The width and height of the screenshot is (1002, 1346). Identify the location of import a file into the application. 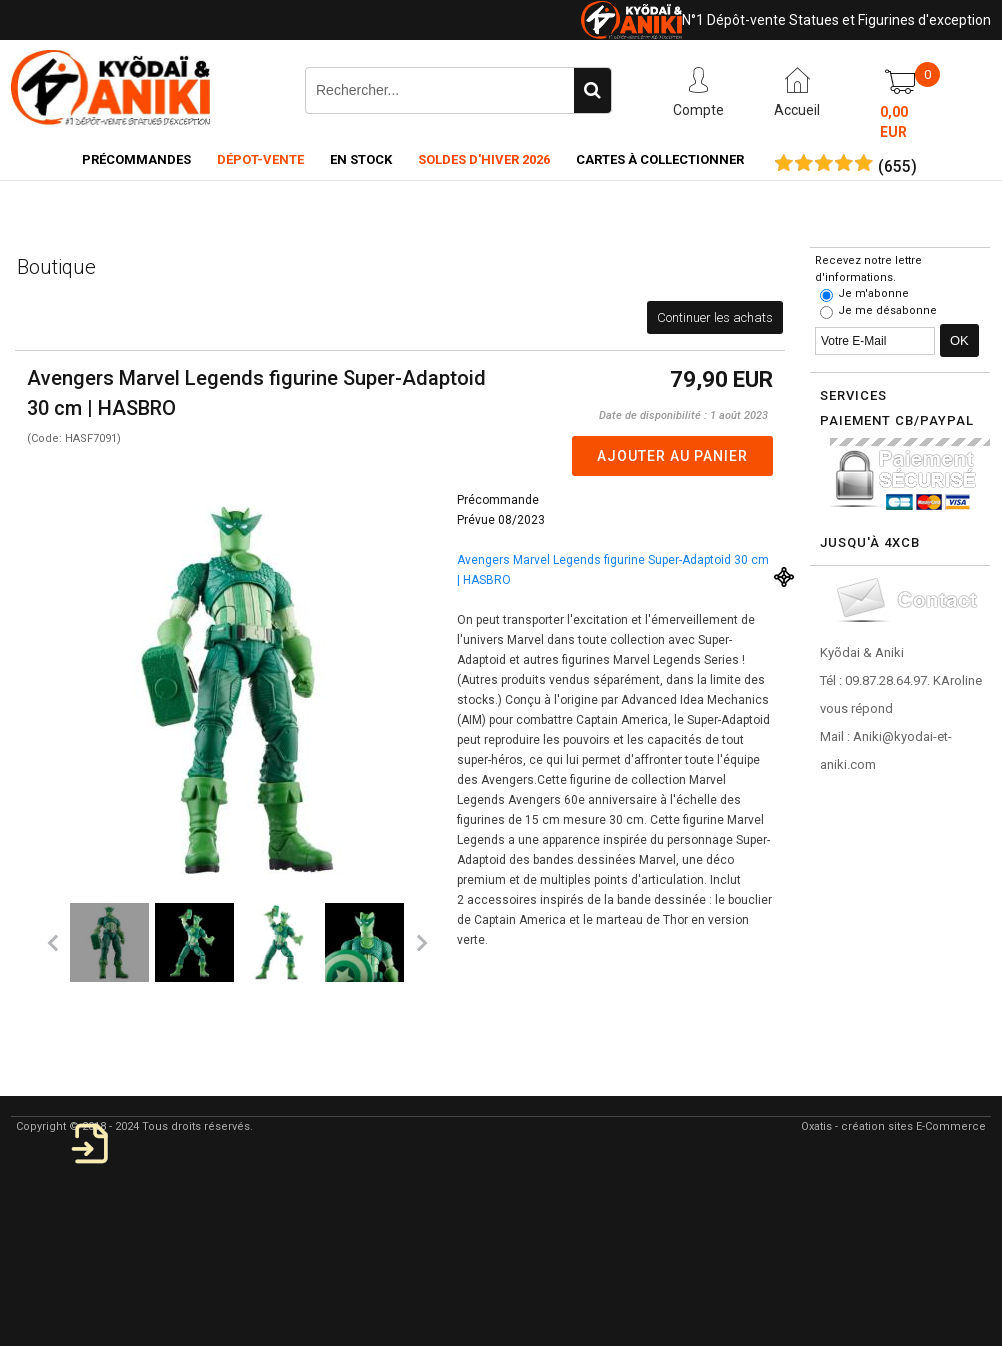
(91, 1143).